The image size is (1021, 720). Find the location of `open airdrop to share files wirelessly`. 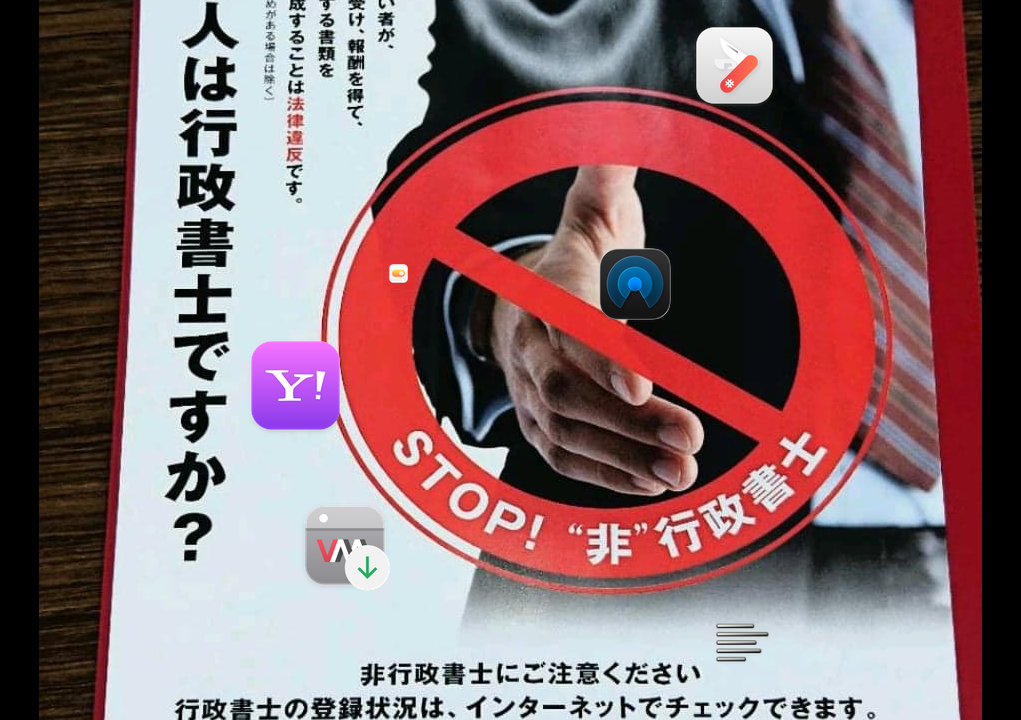

open airdrop to share files wirelessly is located at coordinates (635, 284).